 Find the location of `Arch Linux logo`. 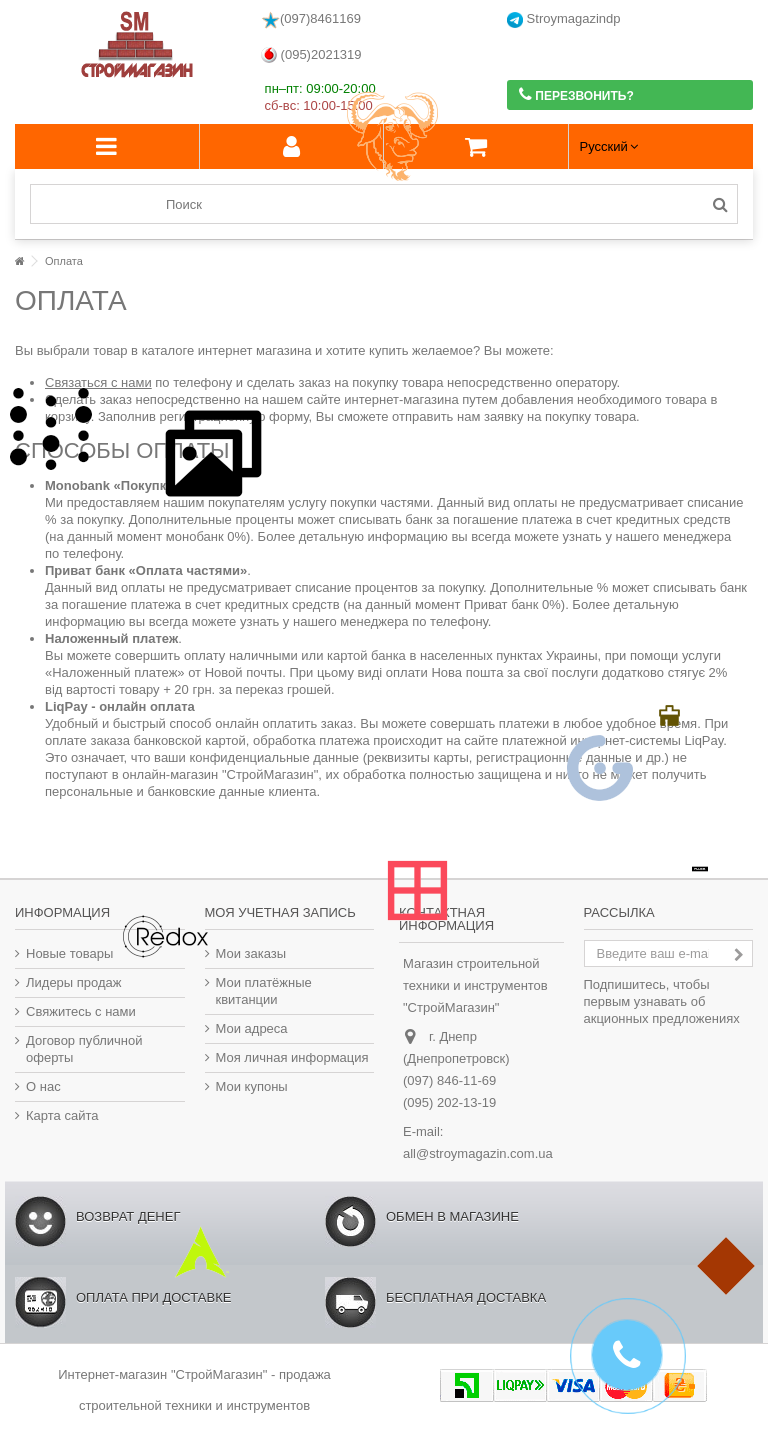

Arch Linux logo is located at coordinates (202, 1252).